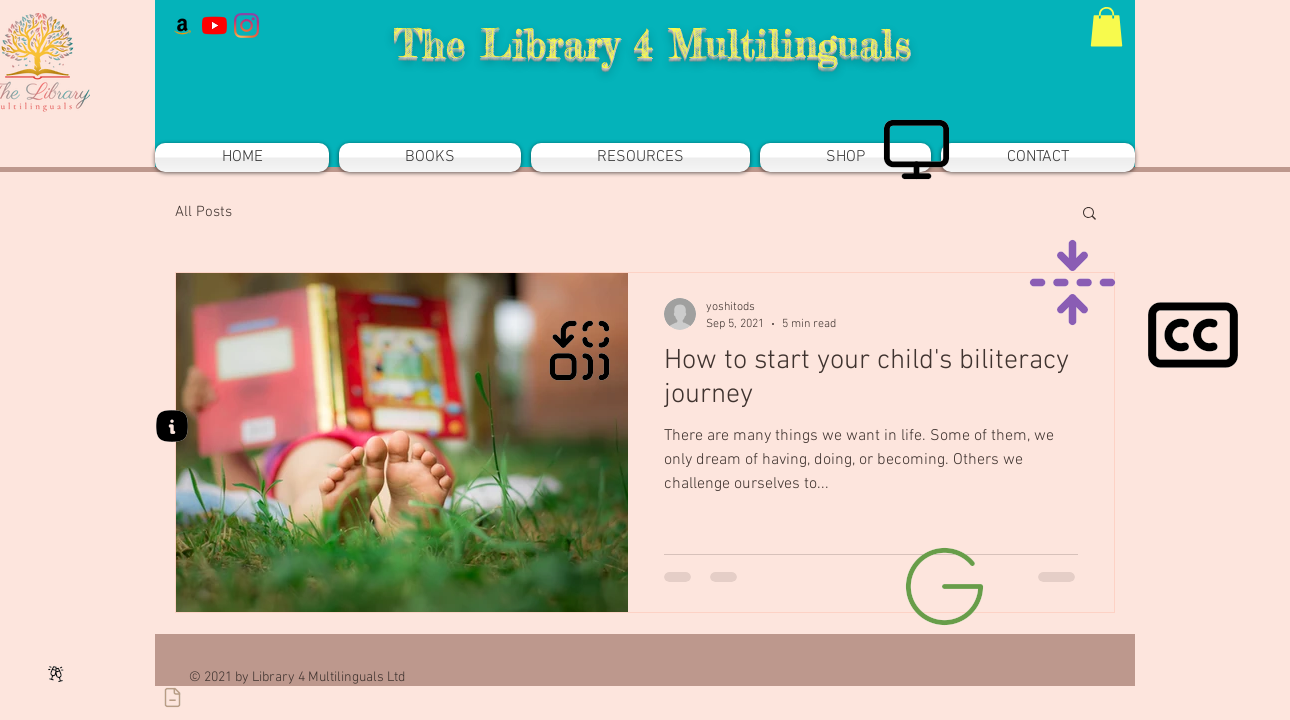 The height and width of the screenshot is (720, 1290). I want to click on celebrate an achievement or milestone, so click(56, 674).